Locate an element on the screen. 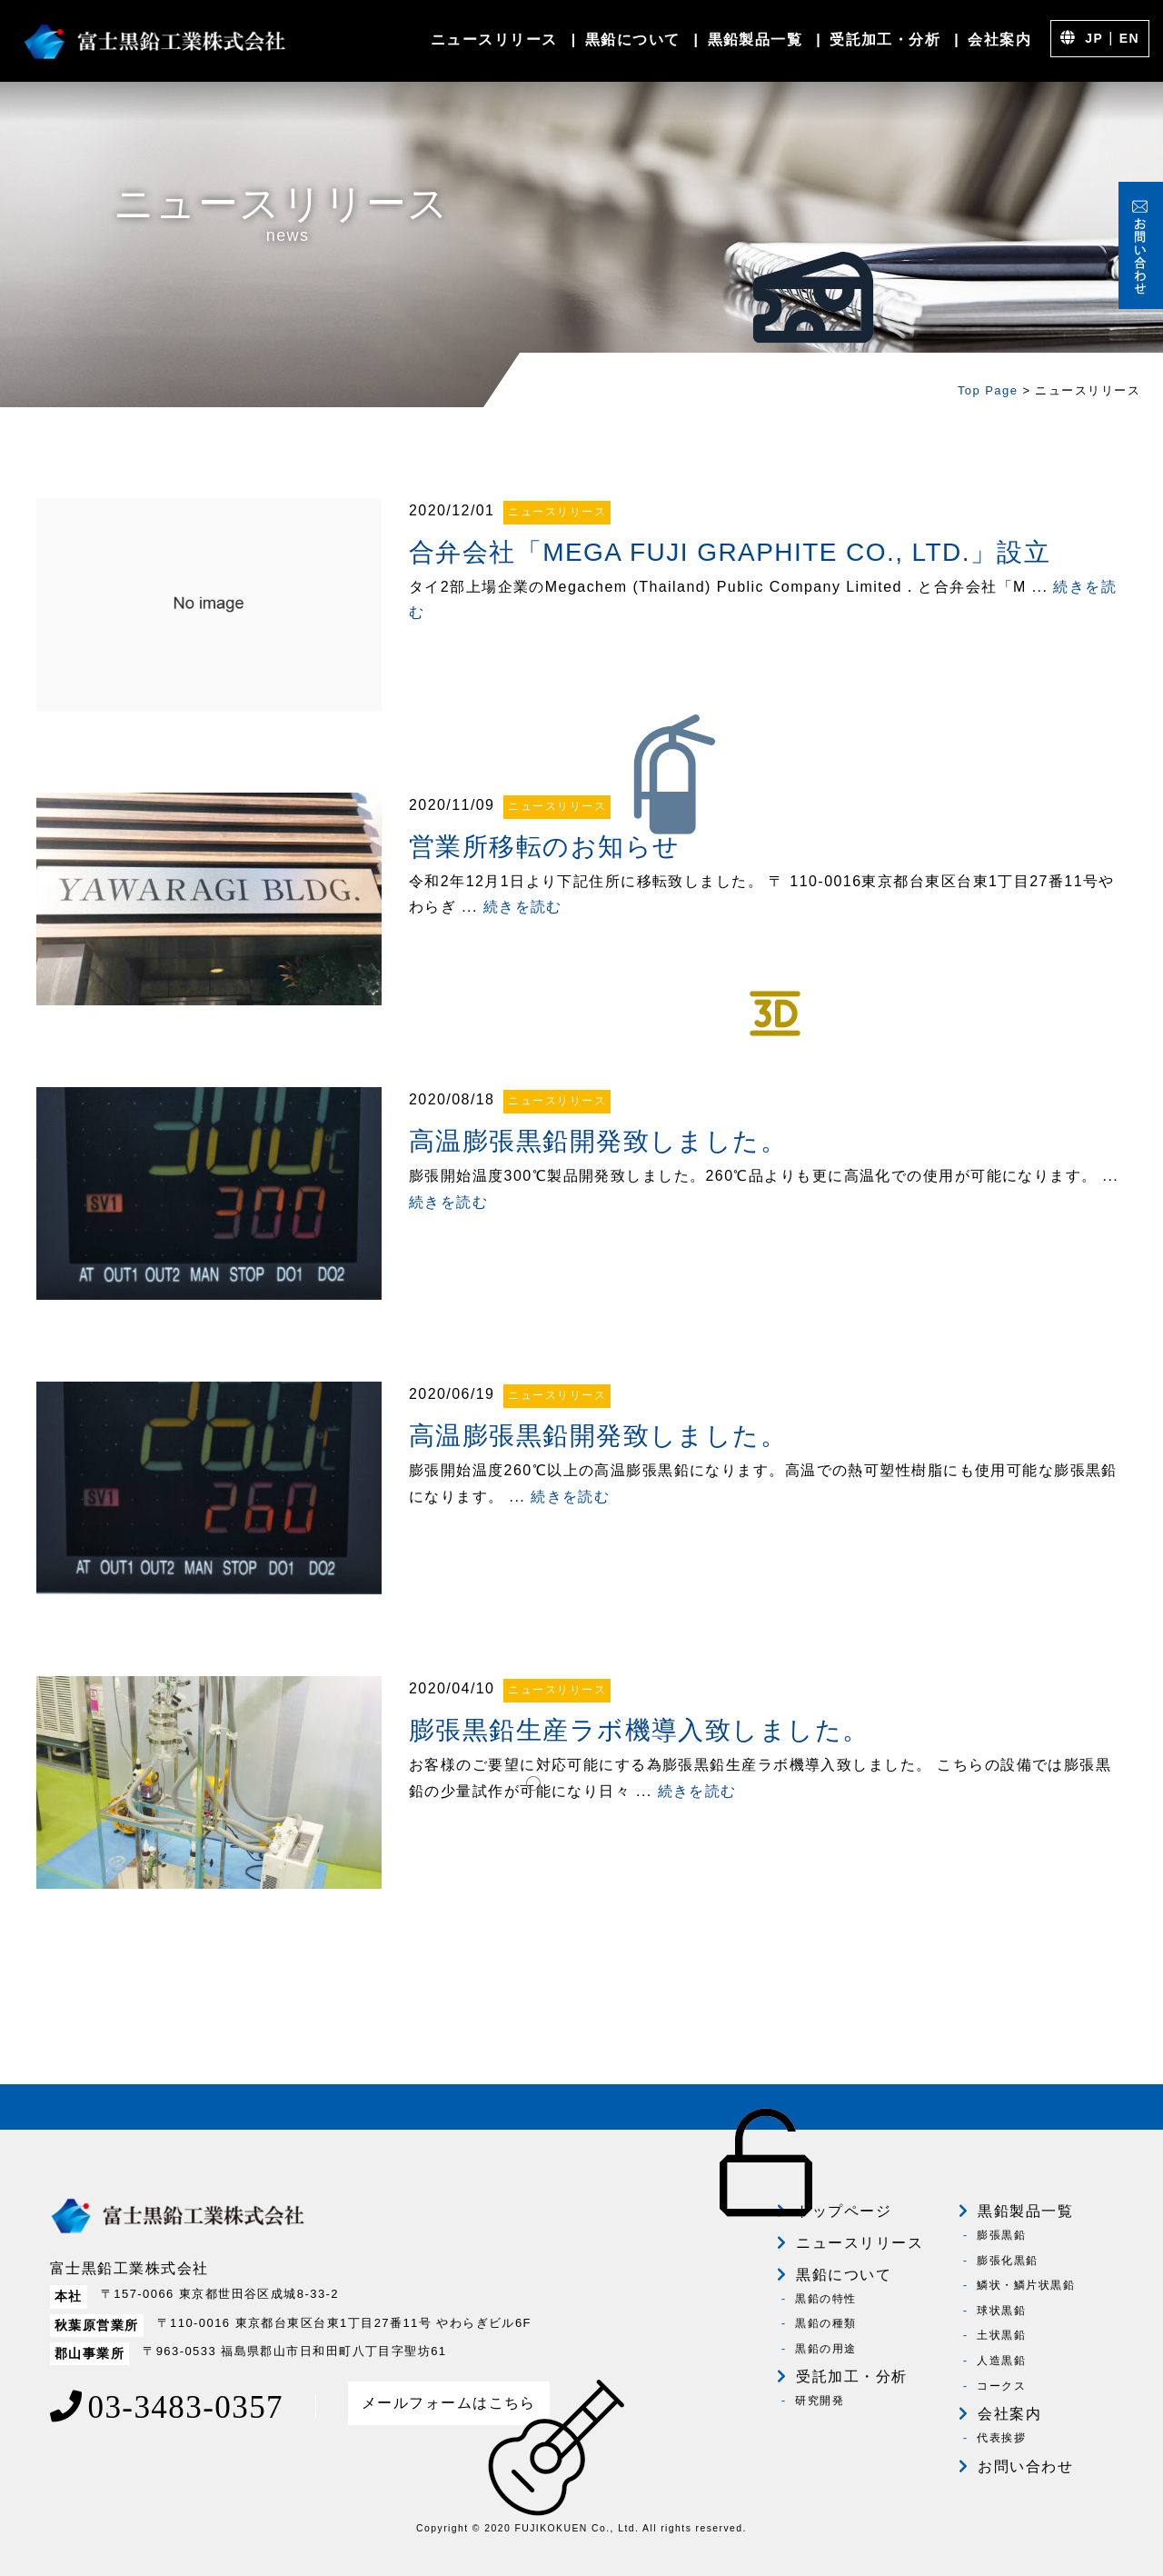  indicates dairy or cheese product category is located at coordinates (813, 304).